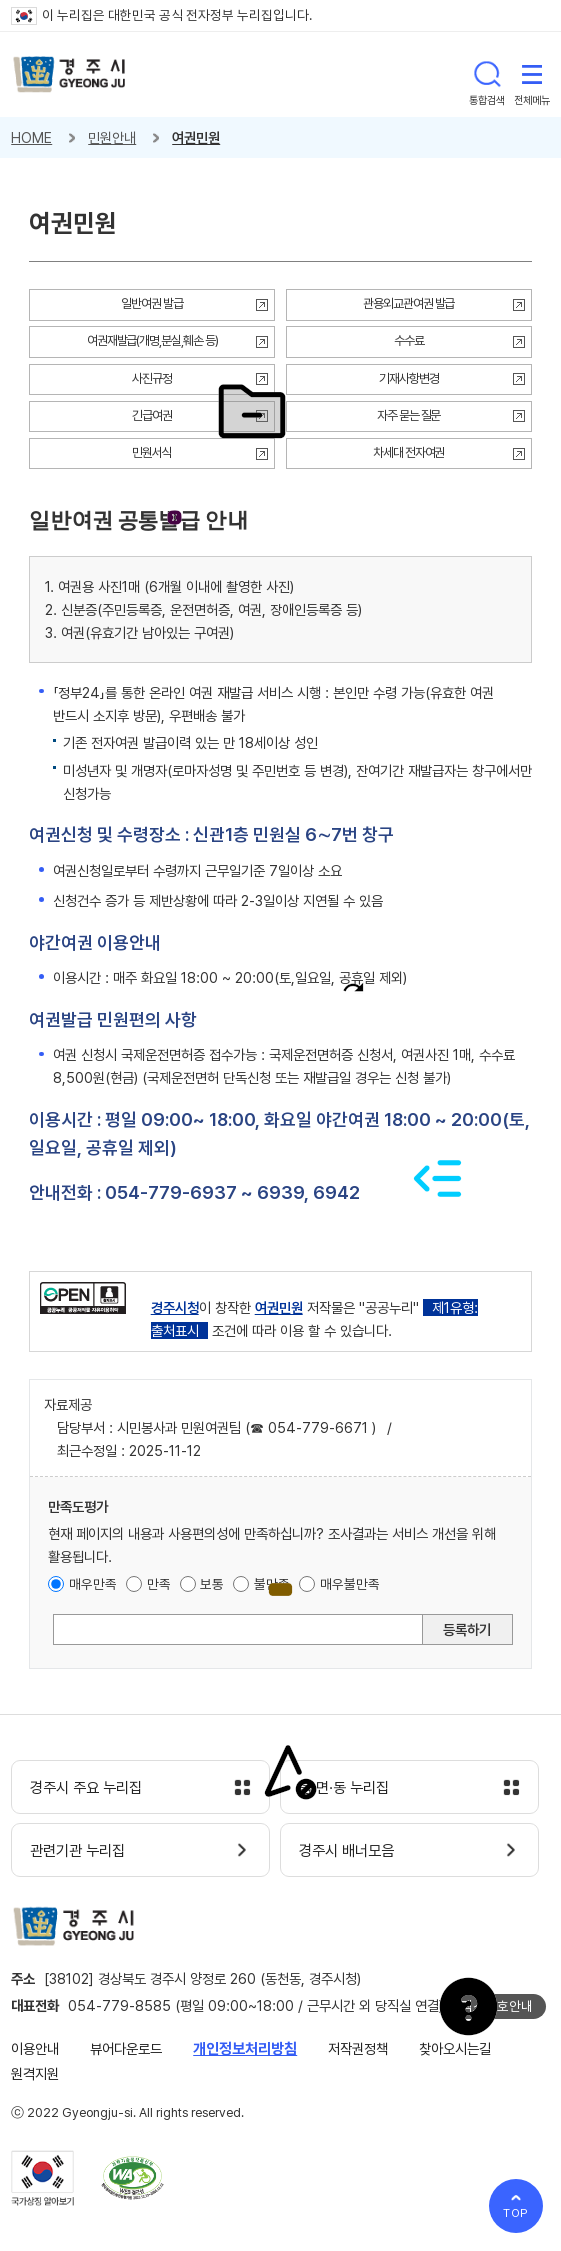 This screenshot has height=2251, width=561. What do you see at coordinates (437, 1178) in the screenshot?
I see `decrease text indentation` at bounding box center [437, 1178].